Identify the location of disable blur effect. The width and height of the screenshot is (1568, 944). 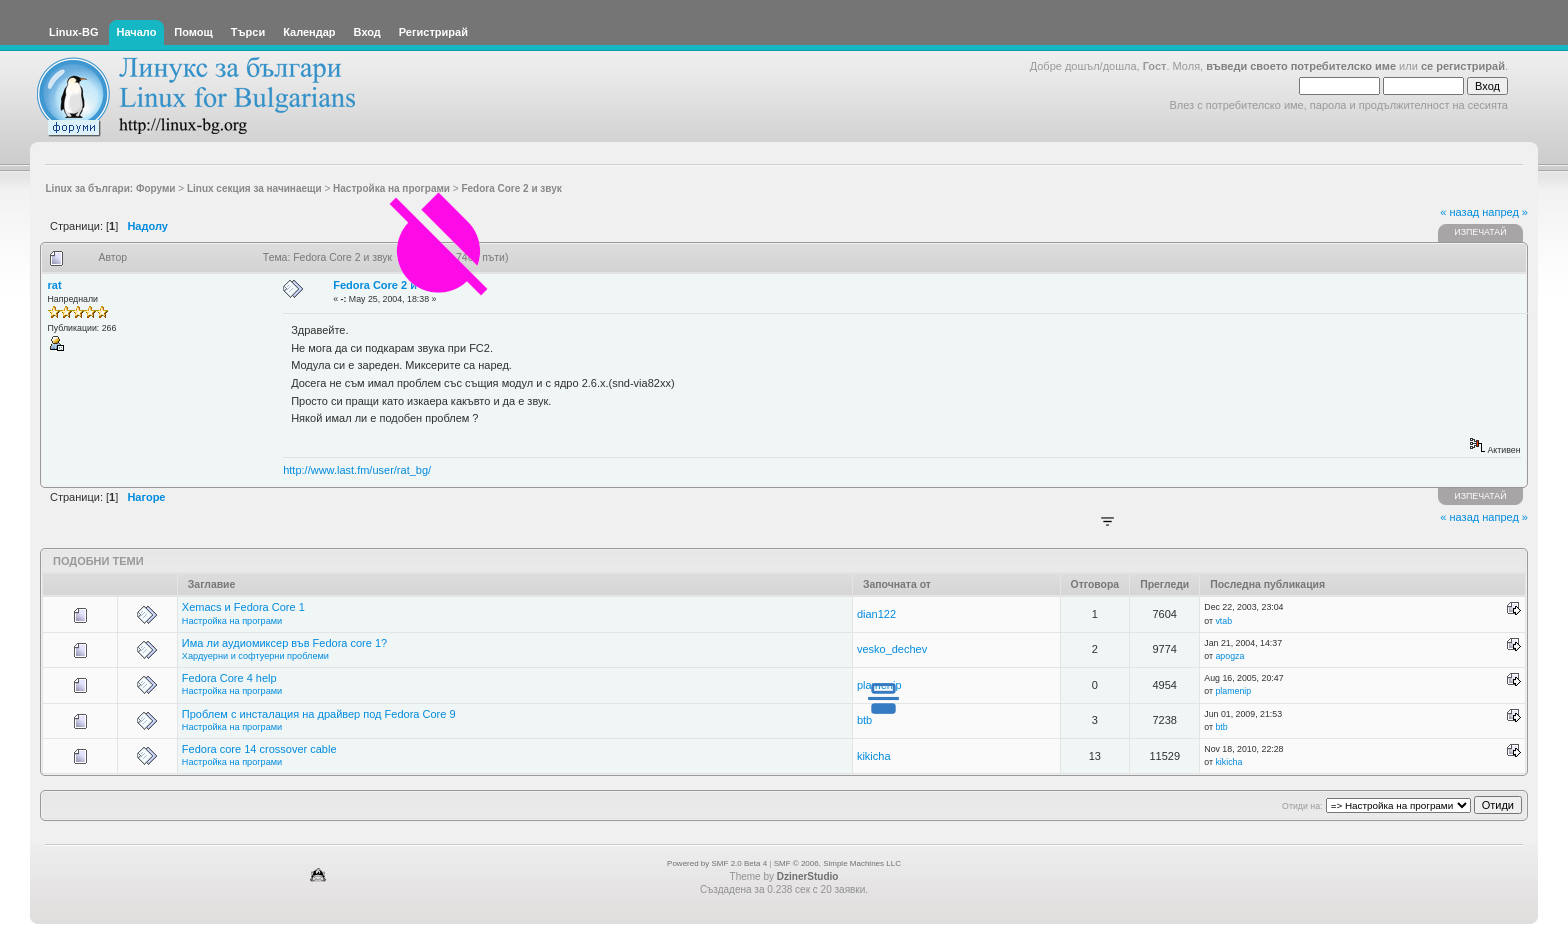
(438, 246).